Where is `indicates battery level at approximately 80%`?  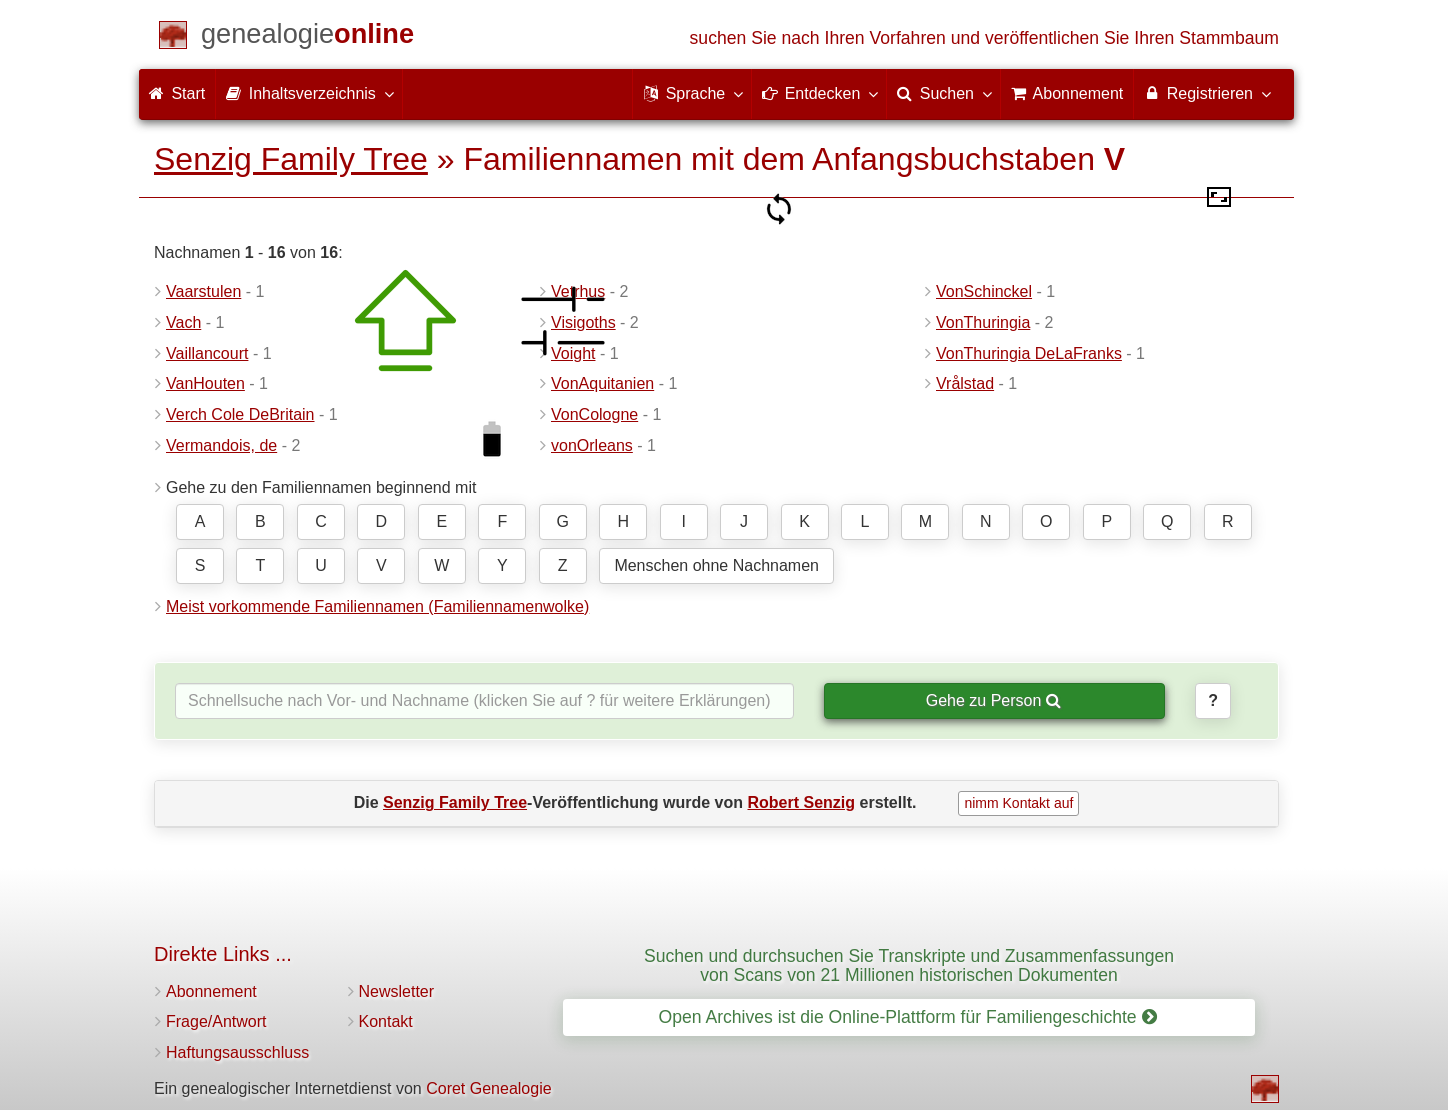
indicates battery level at approximately 80% is located at coordinates (492, 439).